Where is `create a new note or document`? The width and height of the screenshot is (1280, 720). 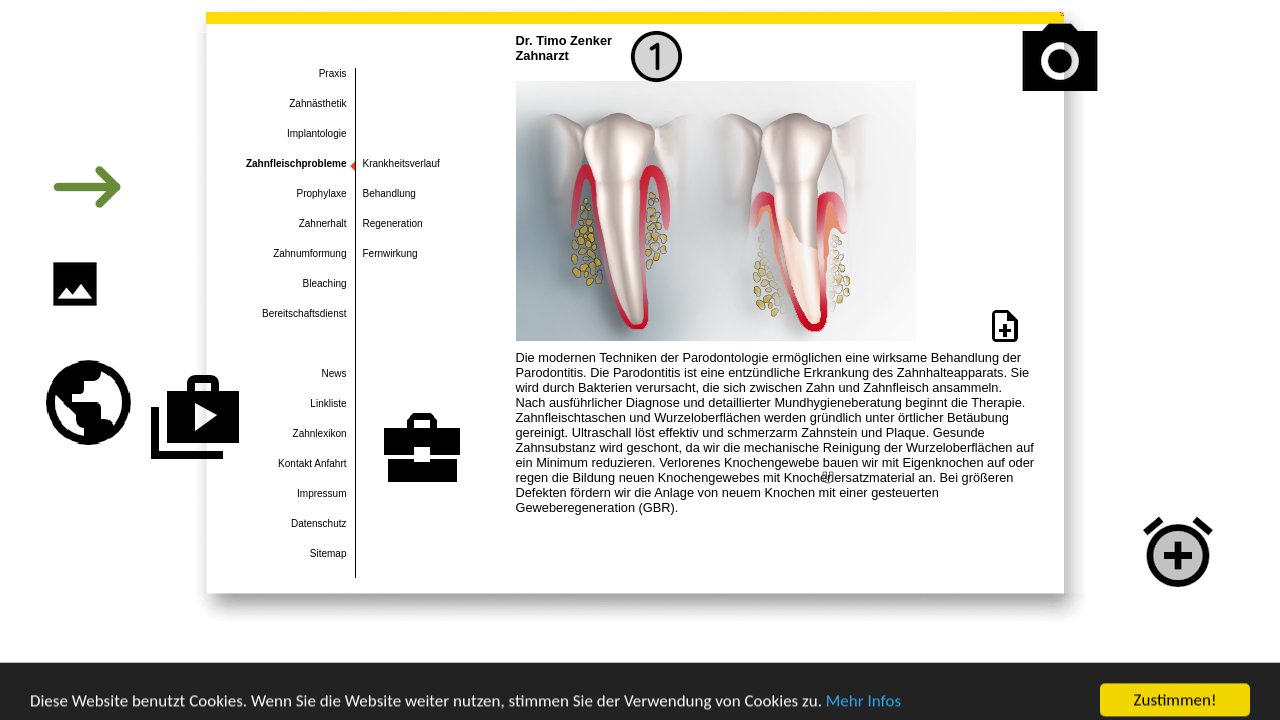
create a new note or document is located at coordinates (1005, 326).